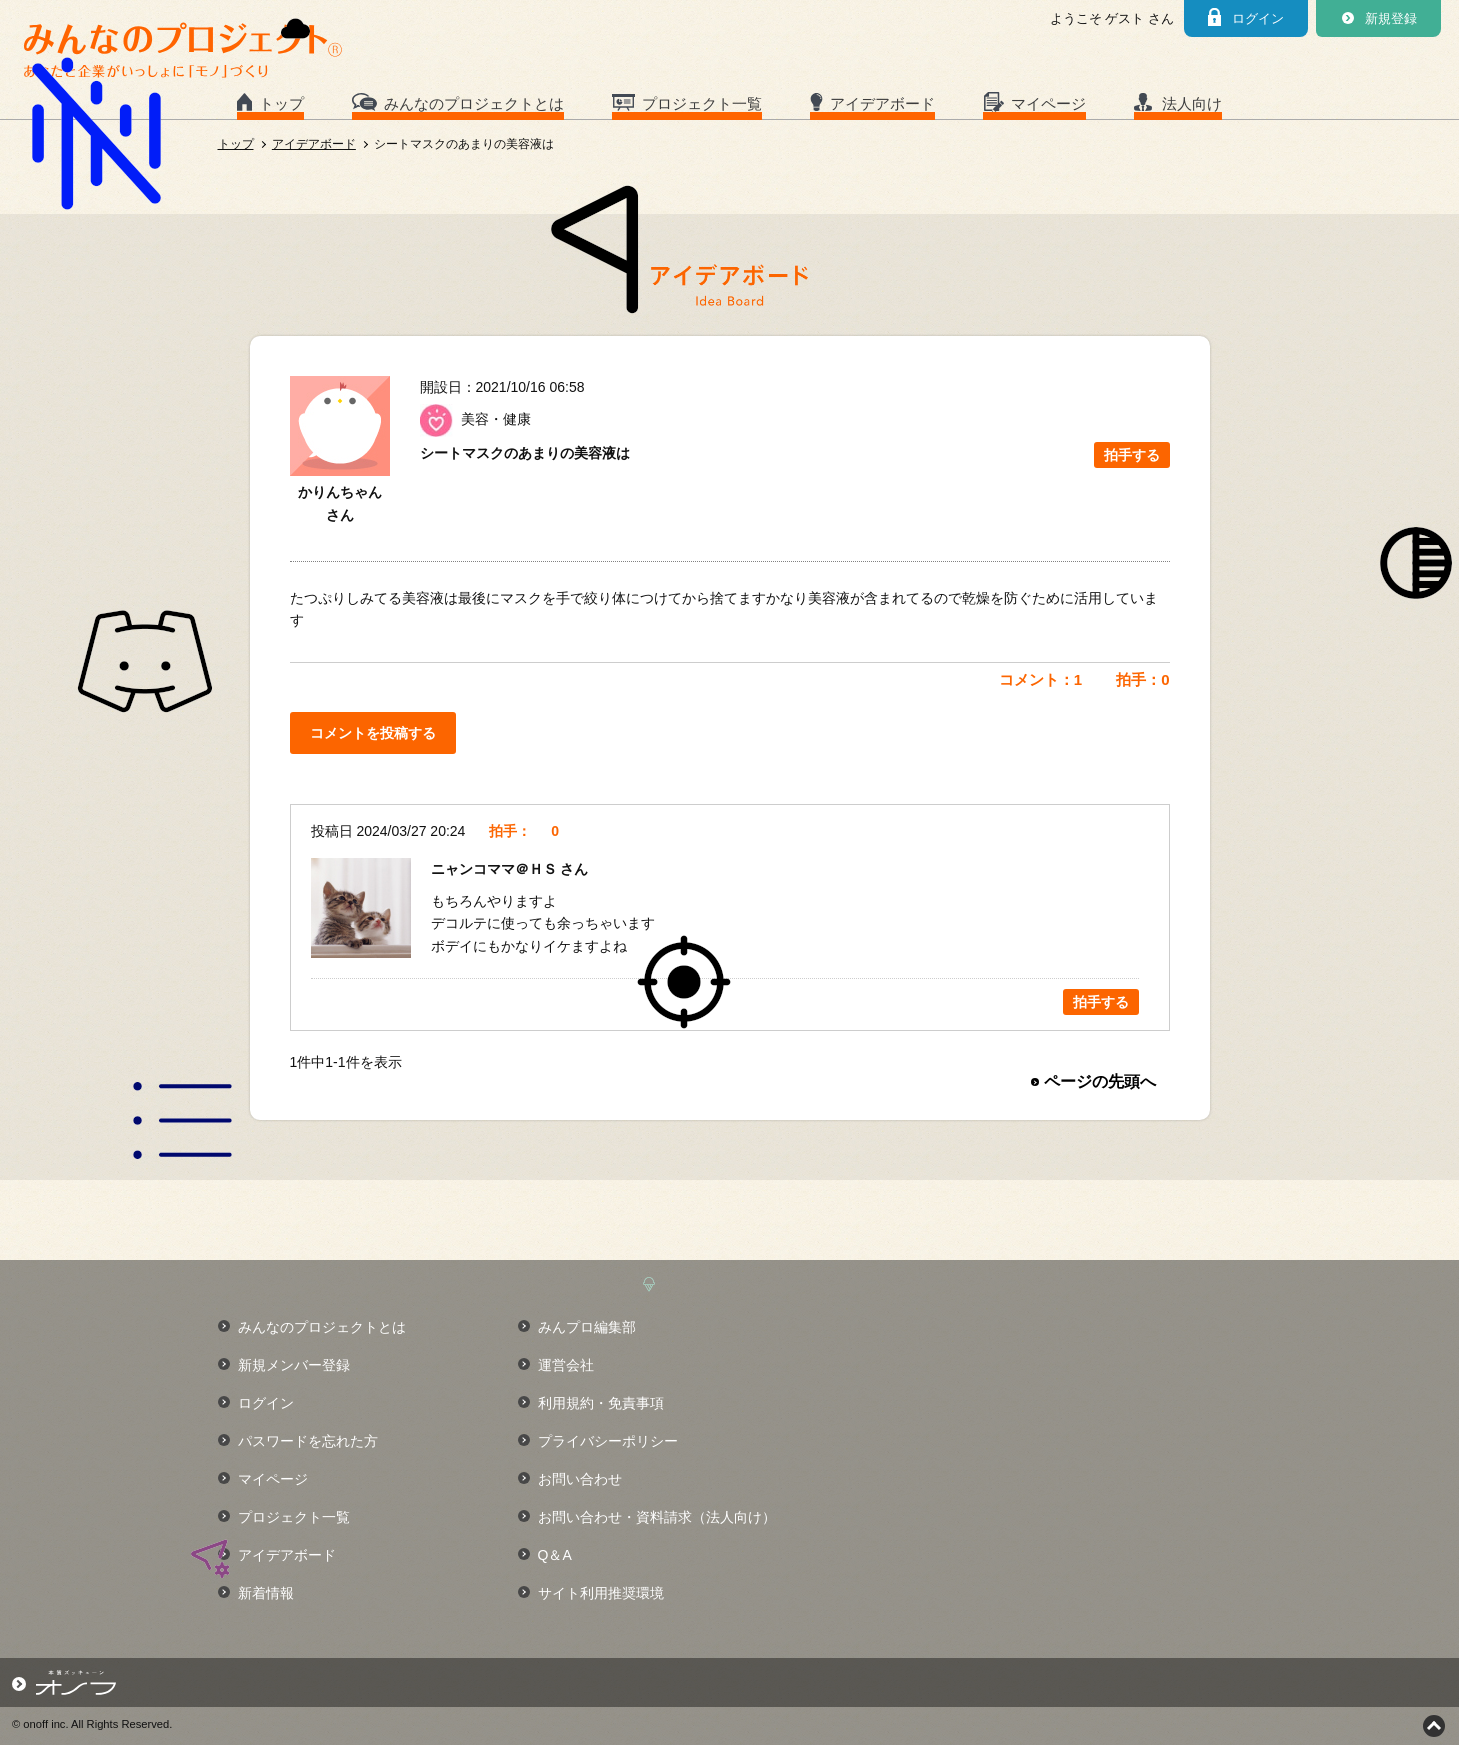  I want to click on view items in list format, so click(182, 1120).